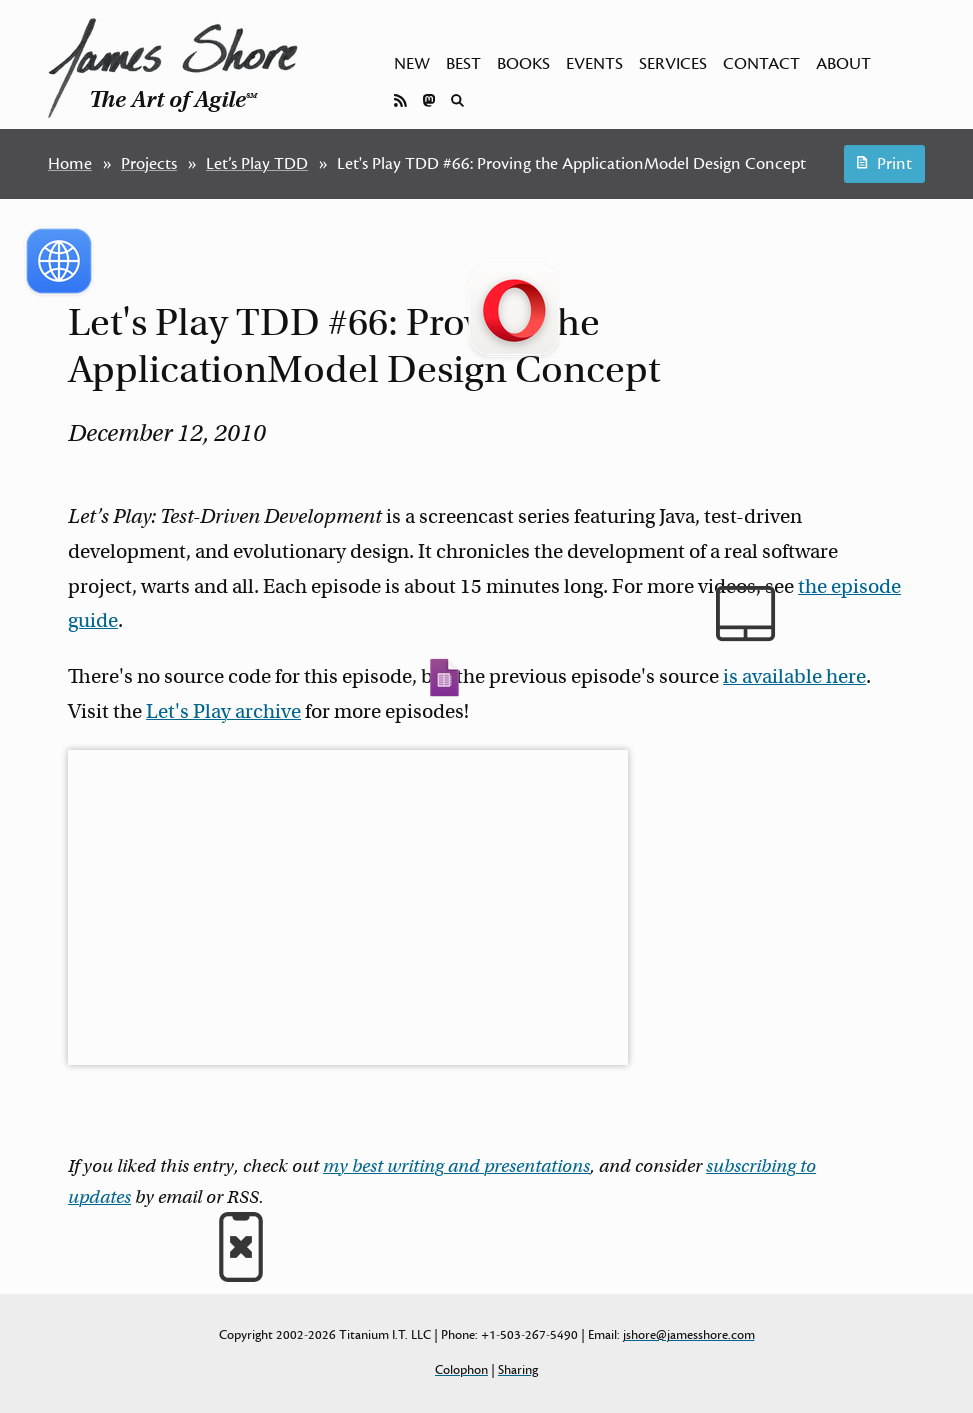 The image size is (973, 1413). I want to click on access language learning applications, so click(59, 261).